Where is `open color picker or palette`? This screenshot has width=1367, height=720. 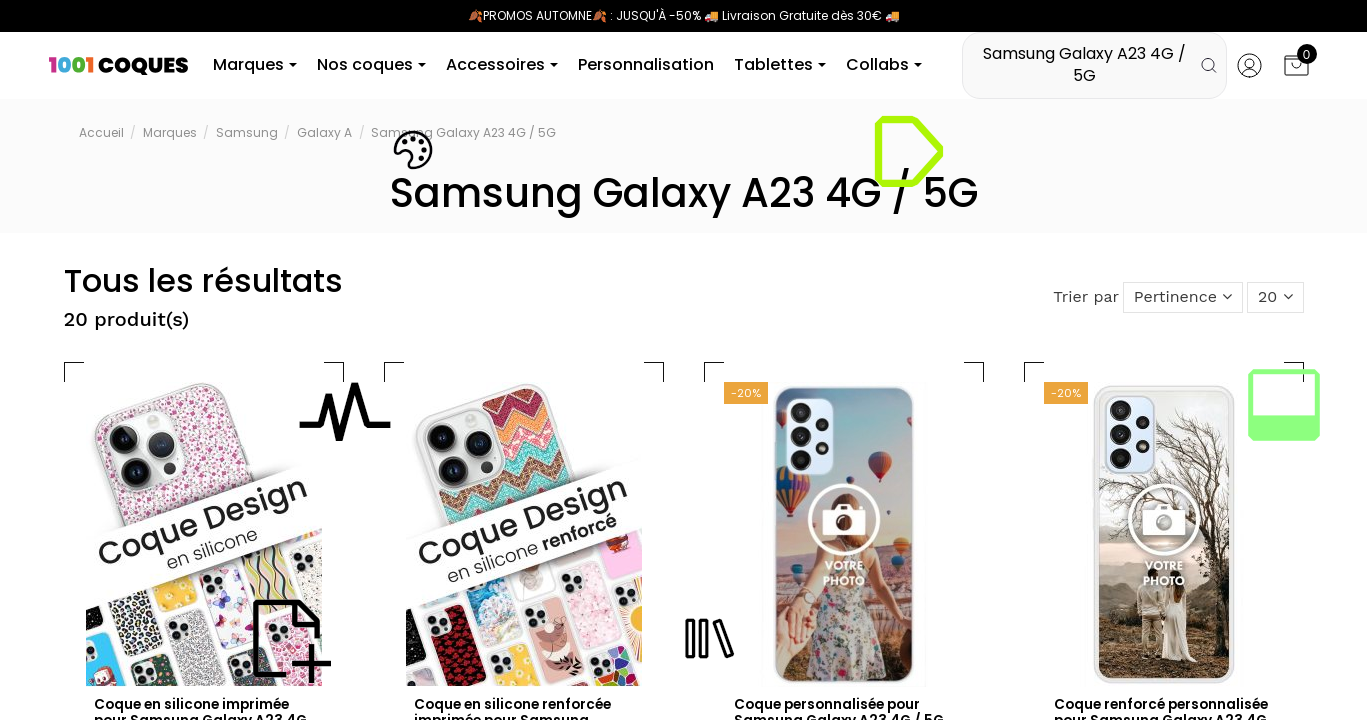
open color picker or palette is located at coordinates (413, 150).